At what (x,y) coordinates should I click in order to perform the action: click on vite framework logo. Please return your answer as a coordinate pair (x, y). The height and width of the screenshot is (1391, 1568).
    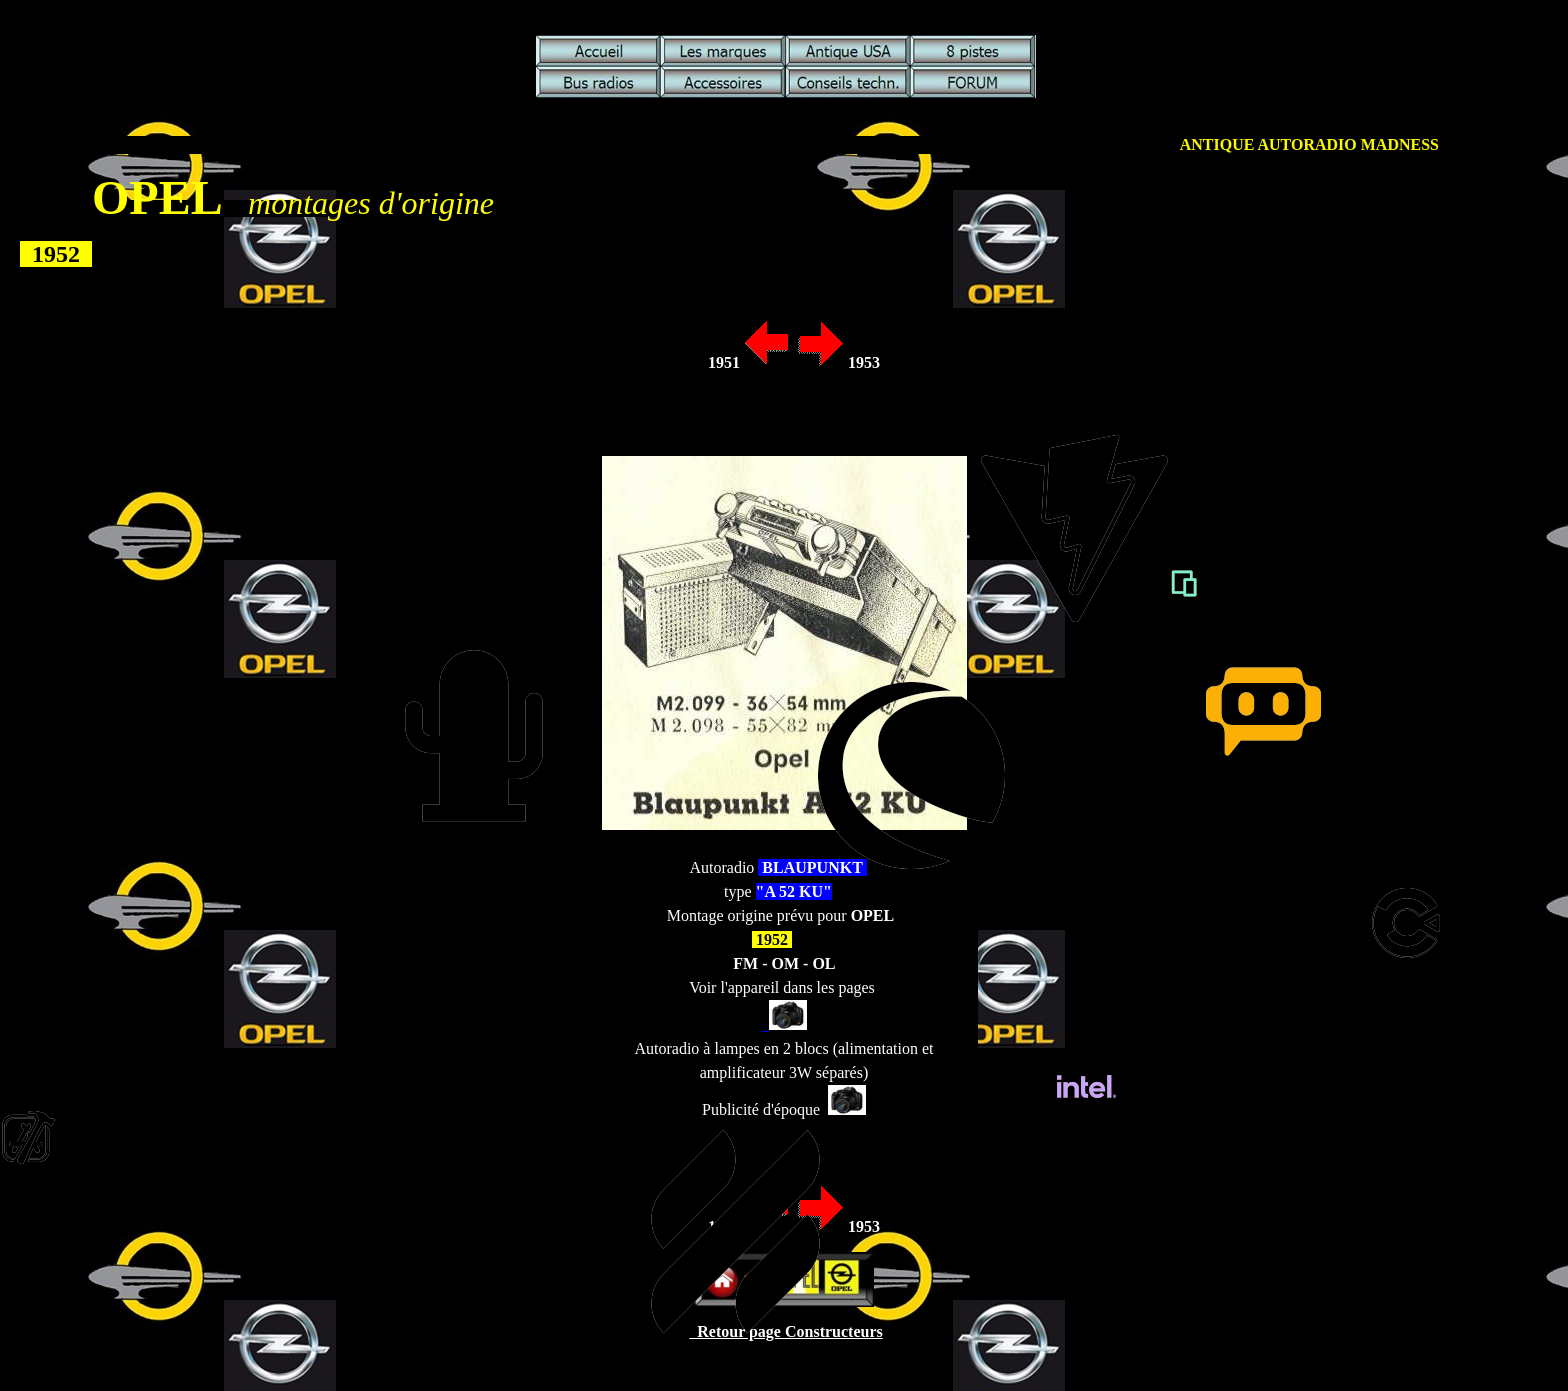
    Looking at the image, I should click on (1074, 528).